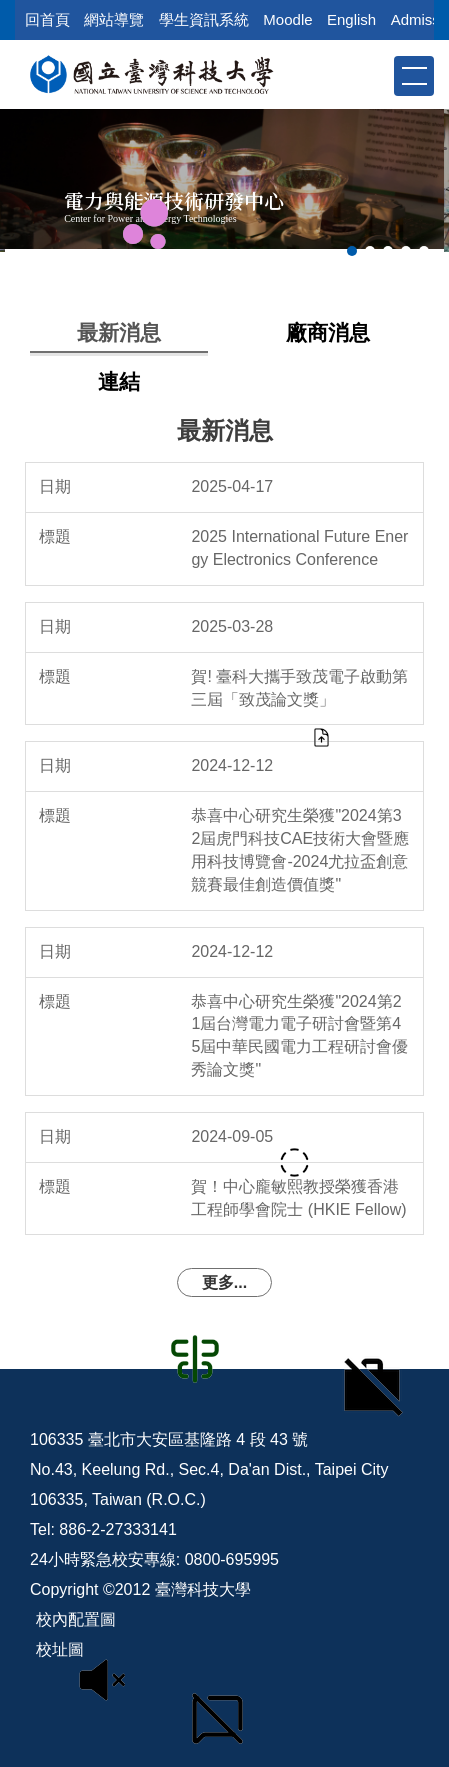  Describe the element at coordinates (217, 1718) in the screenshot. I see `mute or disable chat notifications` at that location.